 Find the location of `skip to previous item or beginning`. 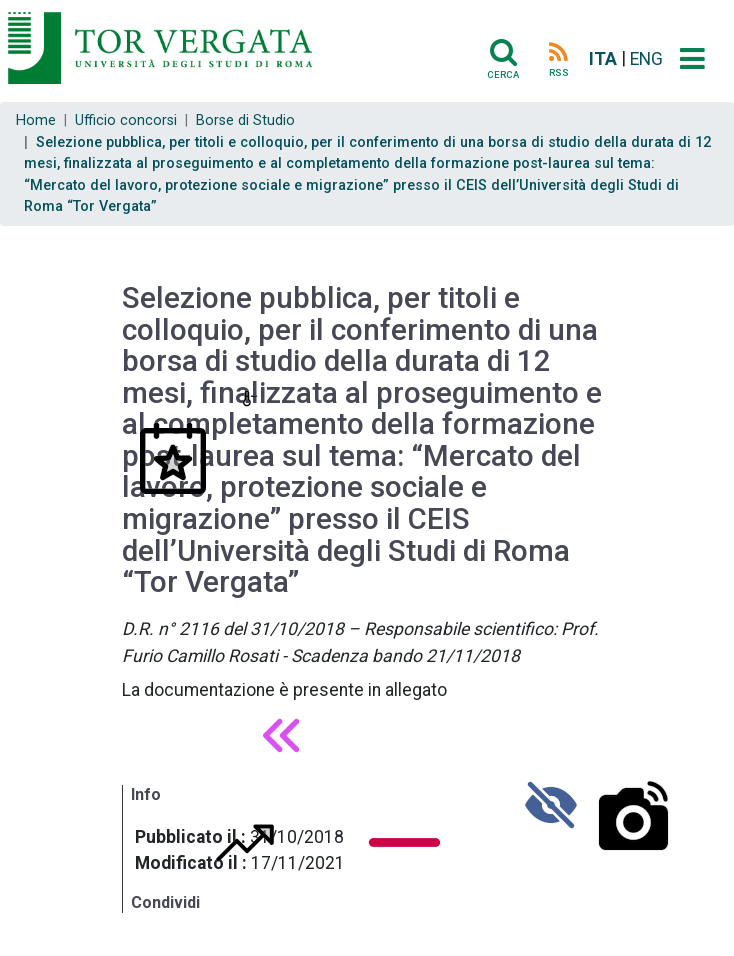

skip to previous item or beginning is located at coordinates (282, 735).